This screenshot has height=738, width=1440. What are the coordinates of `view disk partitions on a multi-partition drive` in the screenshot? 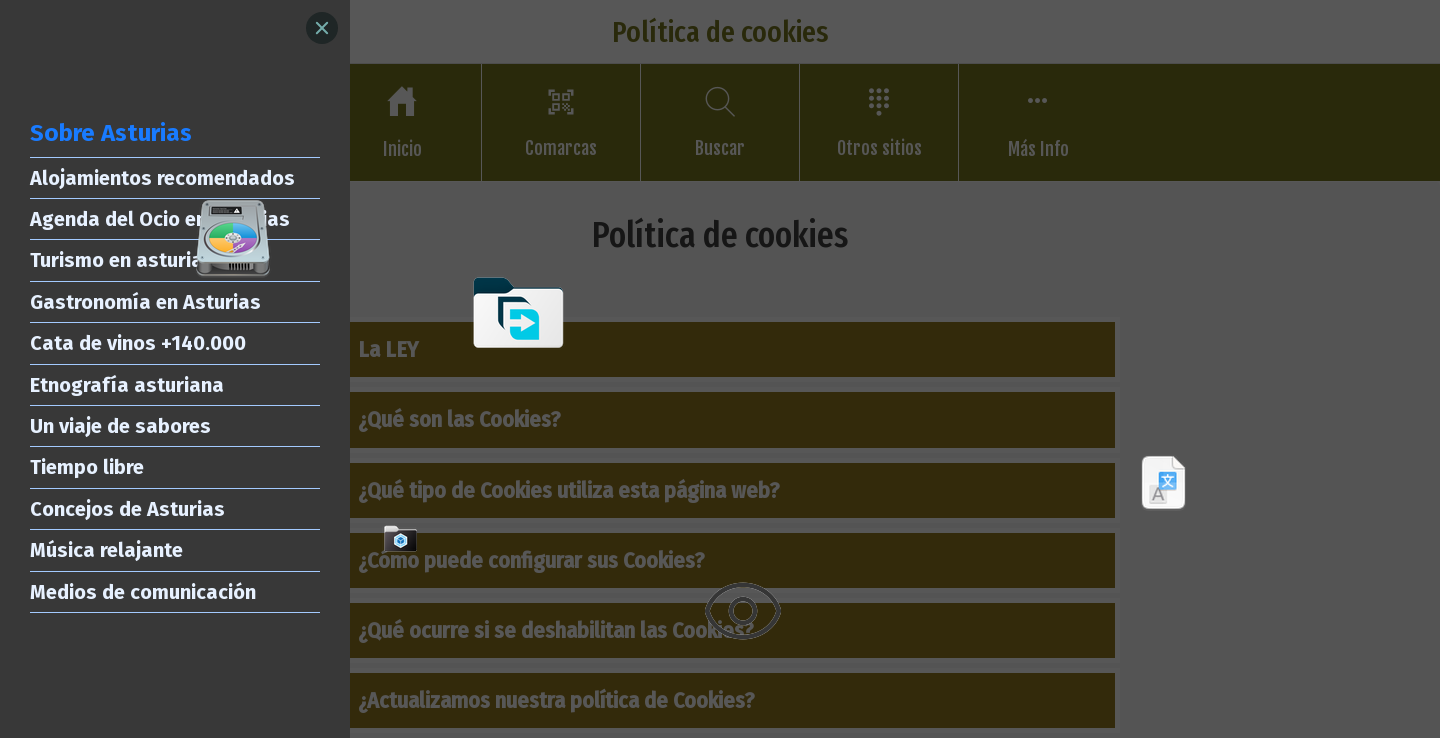 It's located at (233, 238).